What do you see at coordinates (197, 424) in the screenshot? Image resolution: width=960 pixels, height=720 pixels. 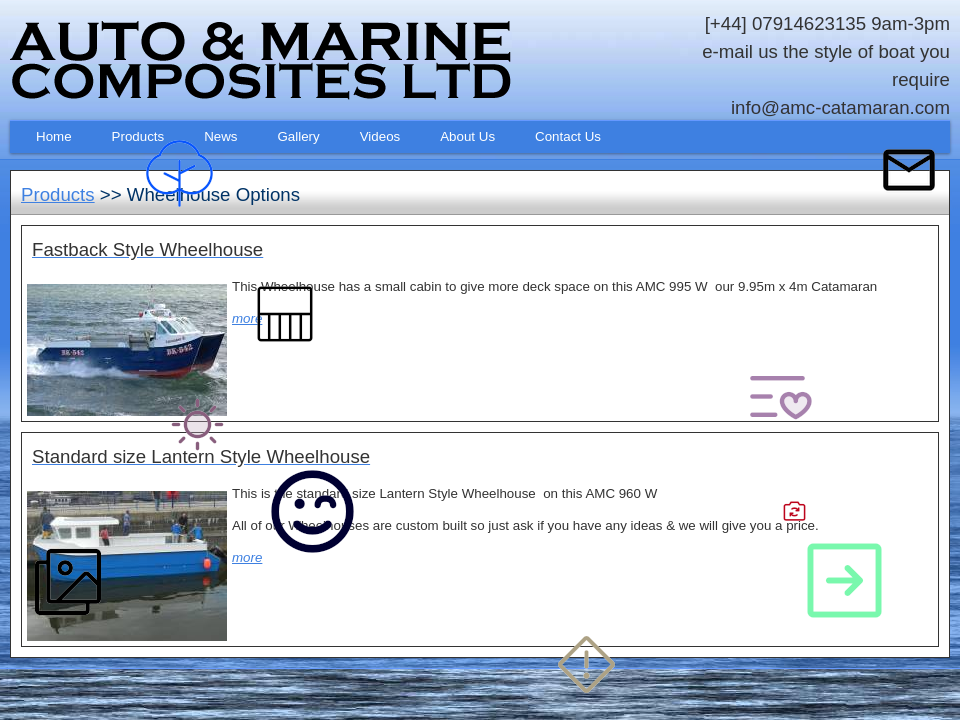 I see `toggle light mode or theme` at bounding box center [197, 424].